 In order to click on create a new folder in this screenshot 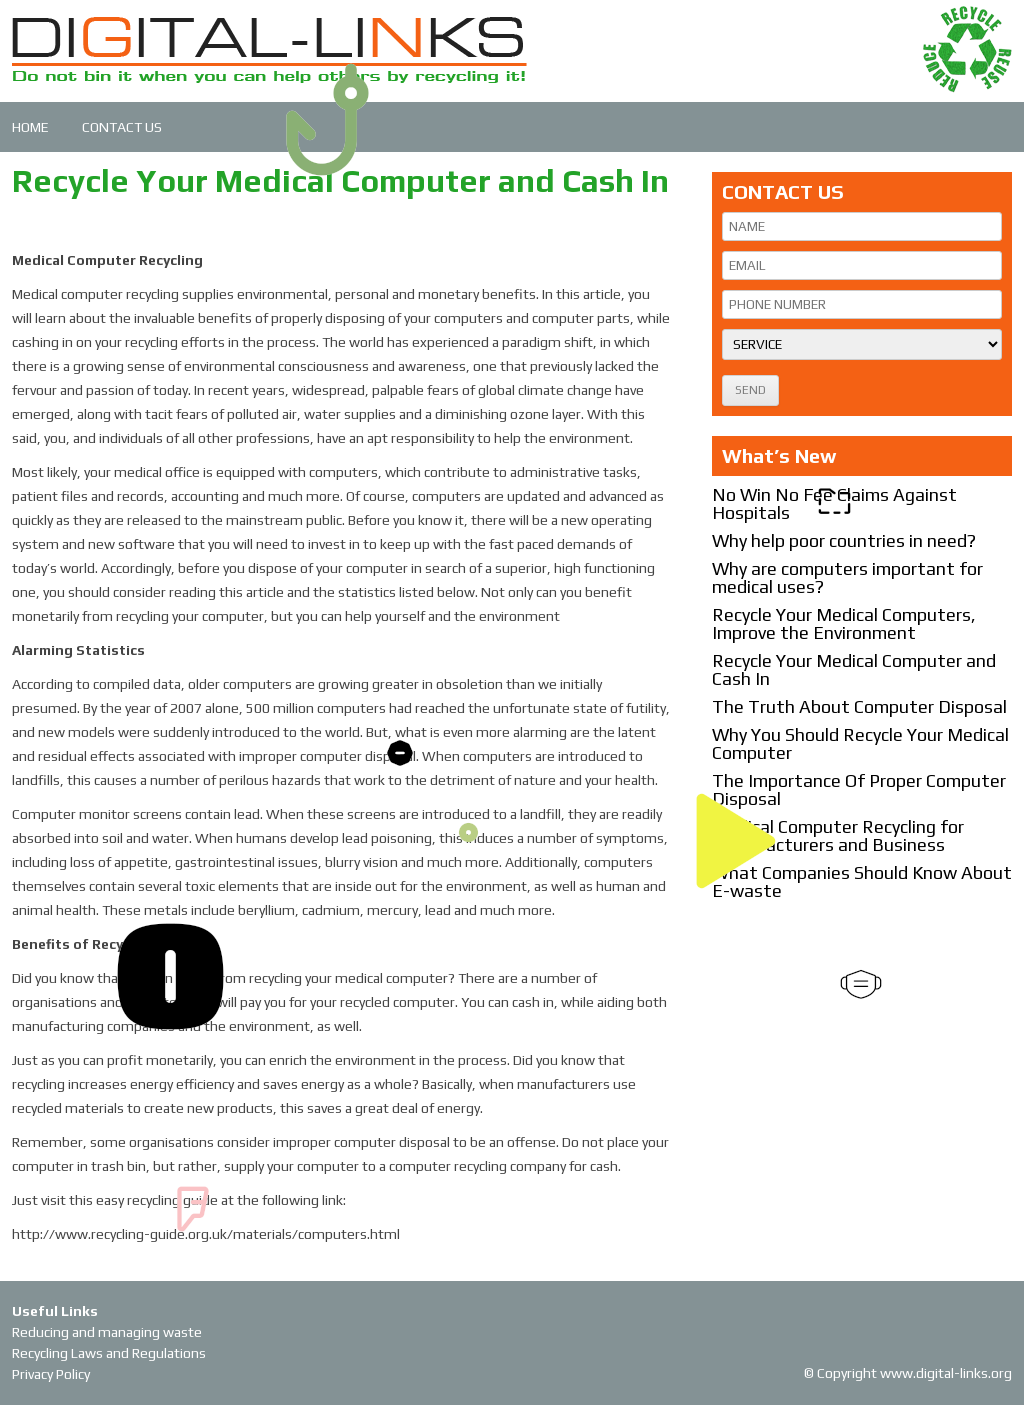, I will do `click(834, 500)`.